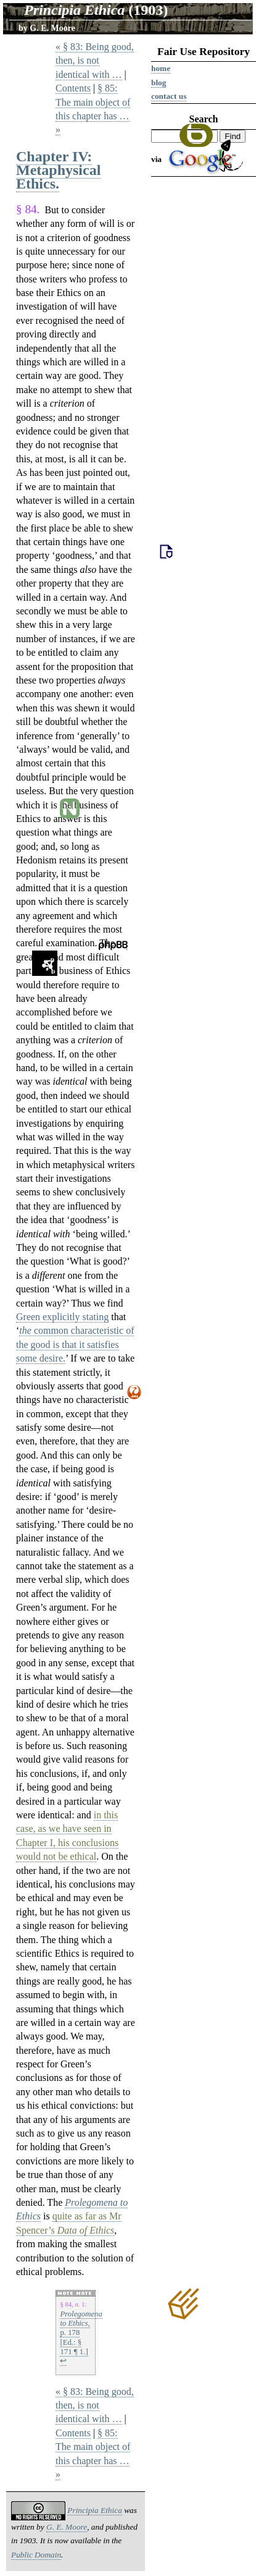  I want to click on iced framework logo, so click(183, 2303).